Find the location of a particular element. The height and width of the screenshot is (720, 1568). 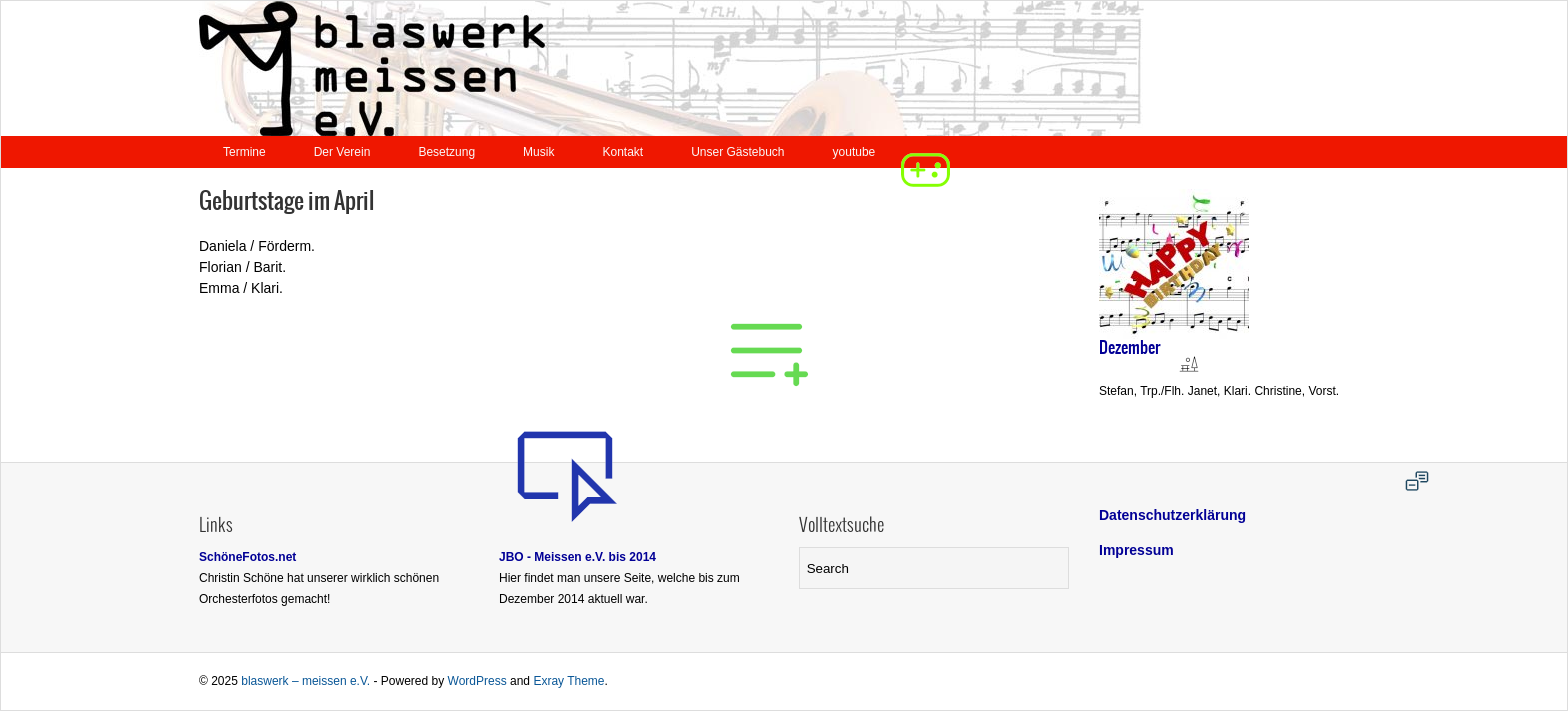

open game-related files or projects is located at coordinates (925, 168).